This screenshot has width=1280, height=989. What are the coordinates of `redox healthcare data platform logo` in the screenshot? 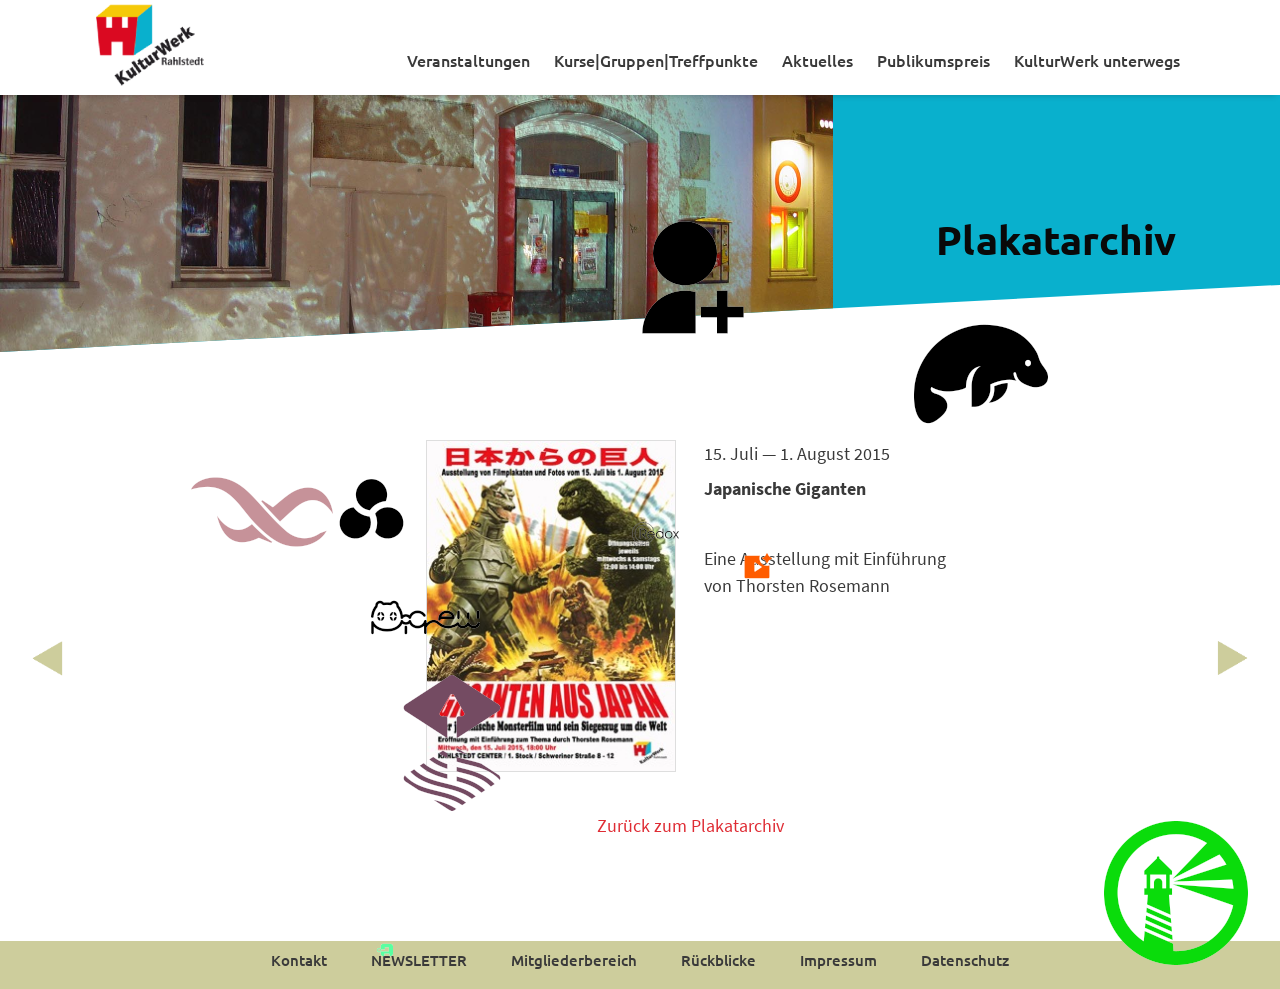 It's located at (655, 533).